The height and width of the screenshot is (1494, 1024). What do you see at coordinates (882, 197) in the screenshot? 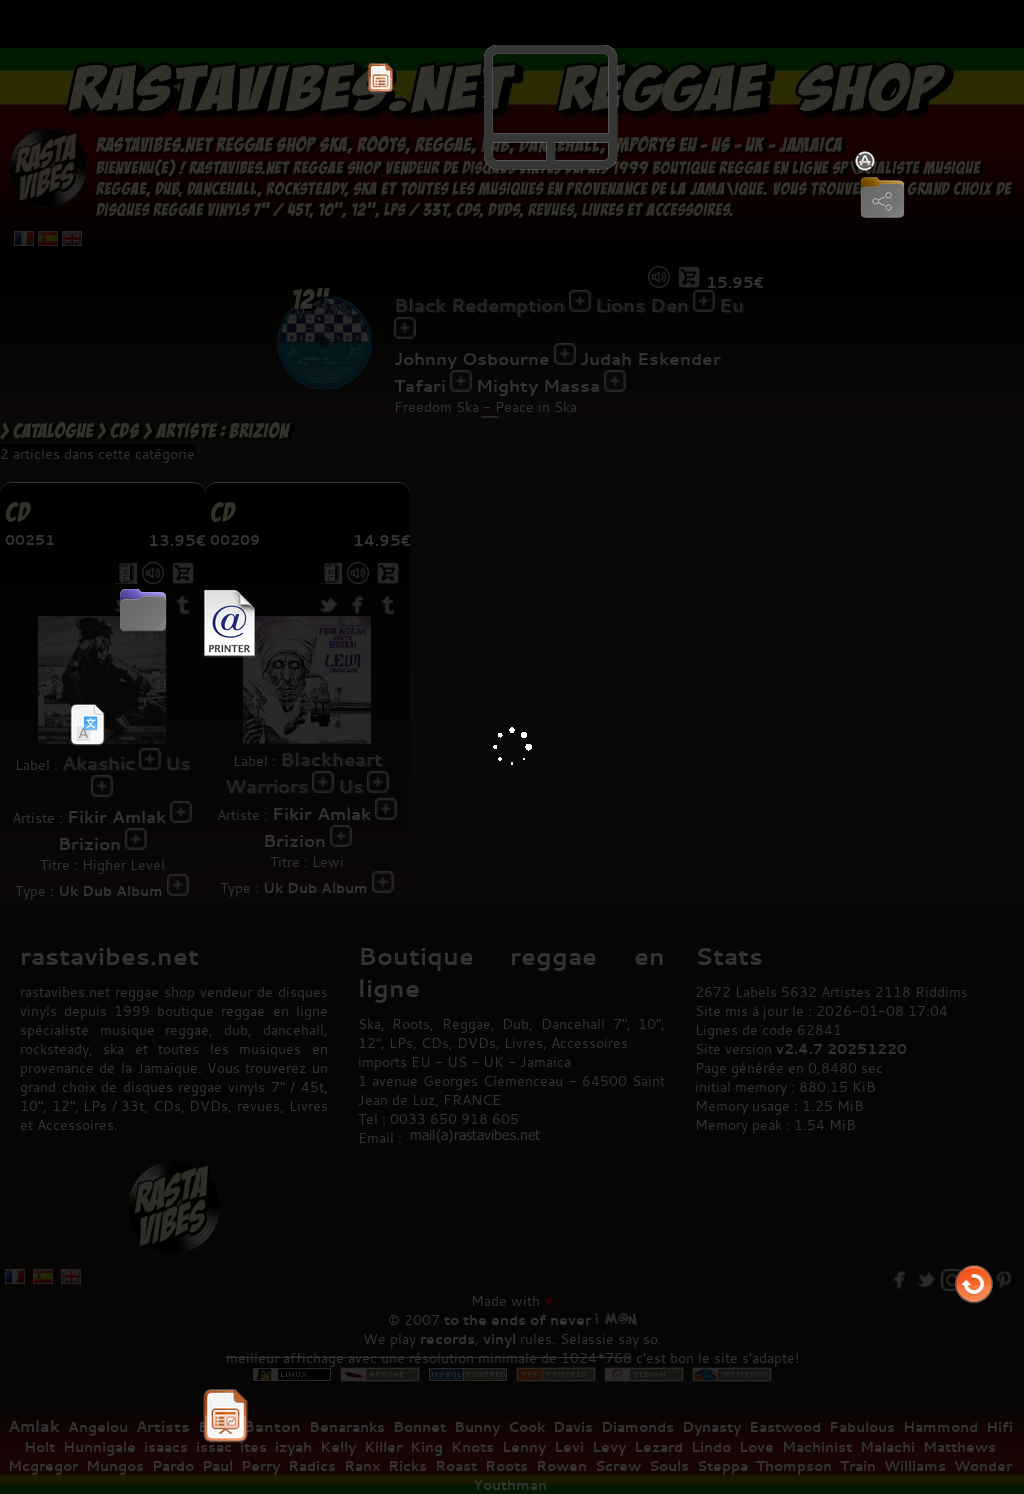
I see `open your public shared folder` at bounding box center [882, 197].